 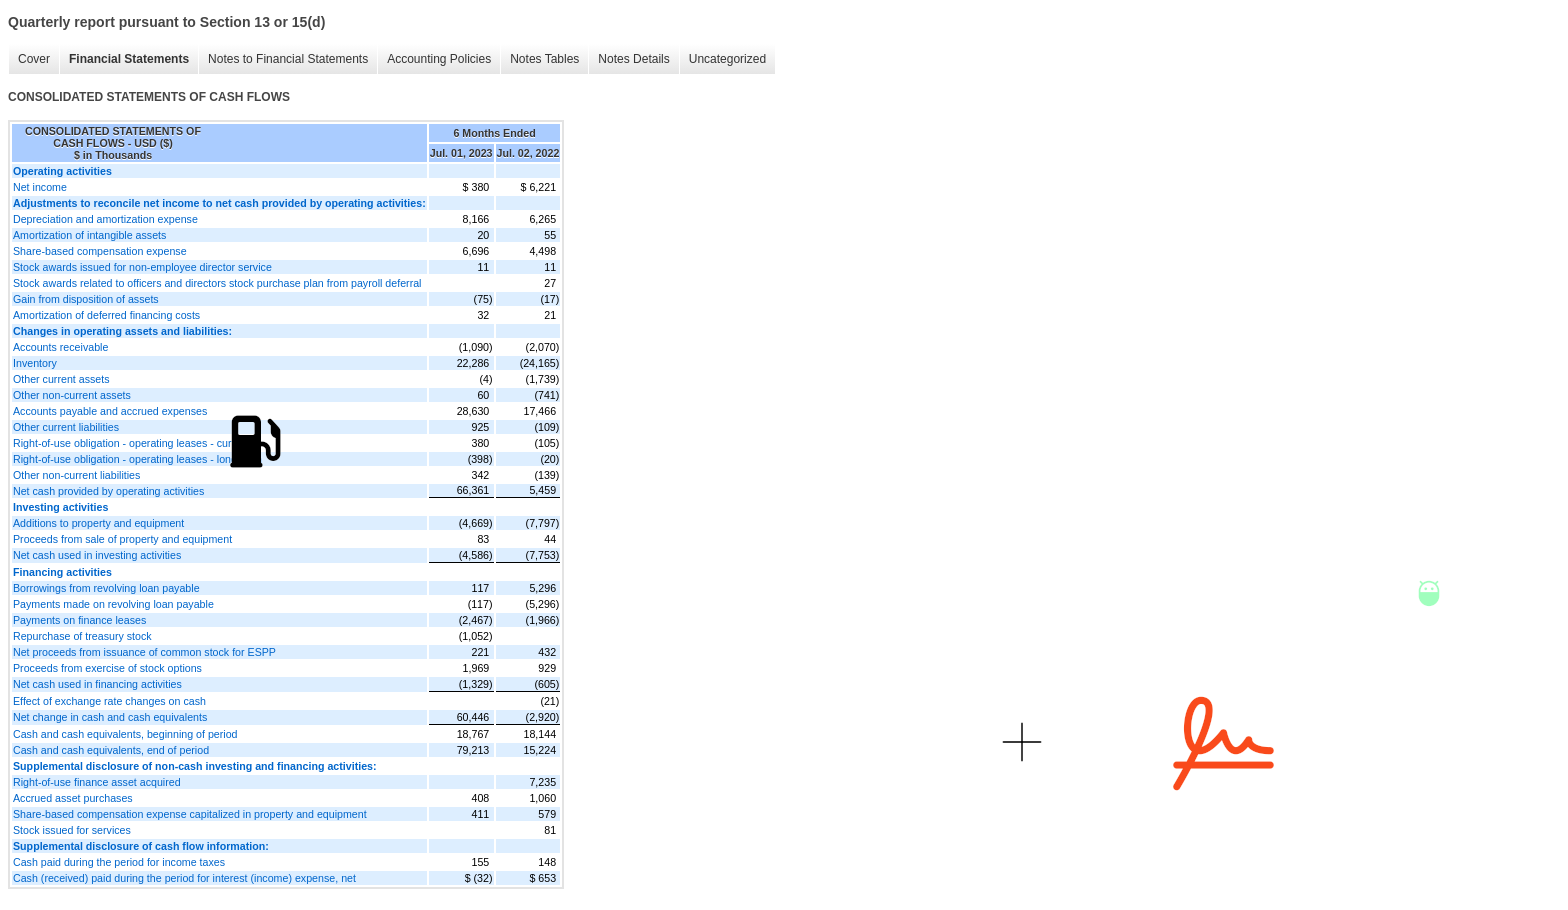 What do you see at coordinates (1022, 742) in the screenshot?
I see `add a new item` at bounding box center [1022, 742].